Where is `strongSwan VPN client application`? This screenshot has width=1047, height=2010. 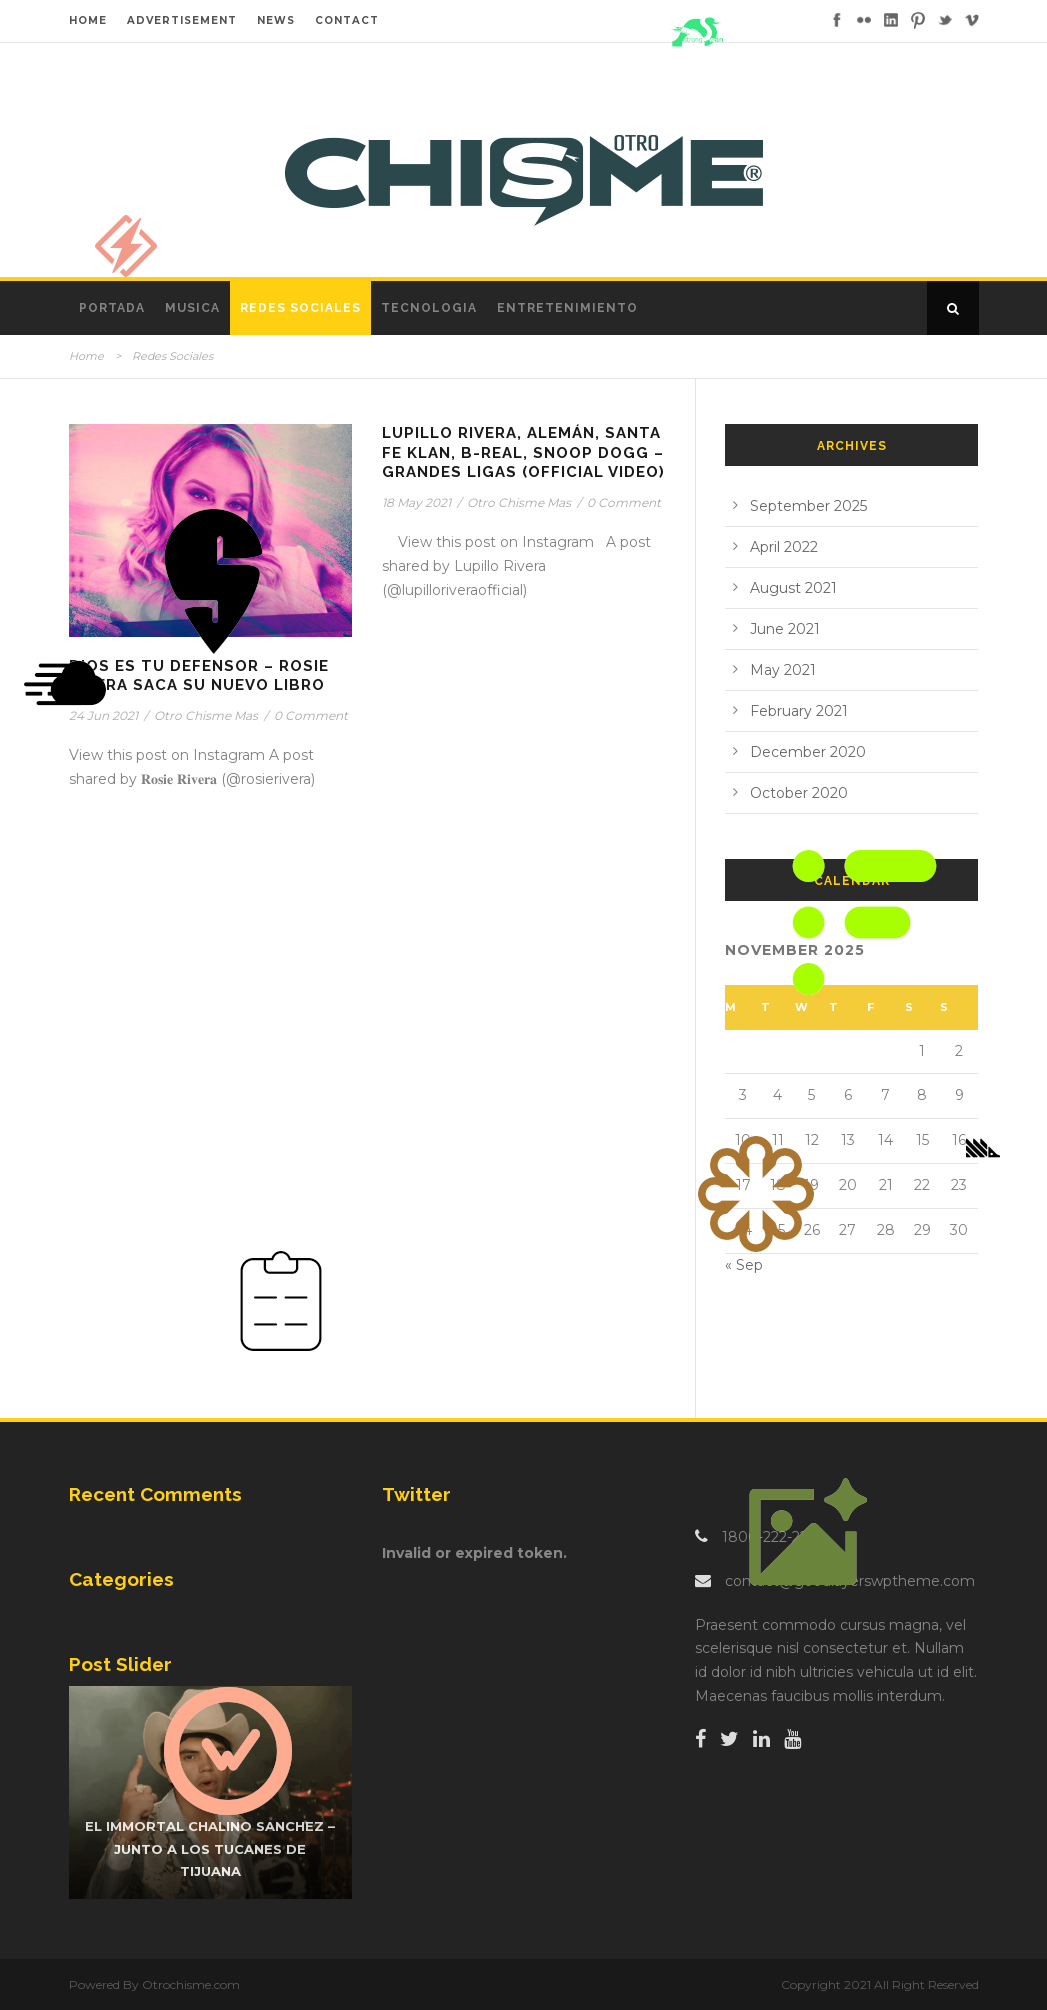 strongSwan VPN client application is located at coordinates (697, 32).